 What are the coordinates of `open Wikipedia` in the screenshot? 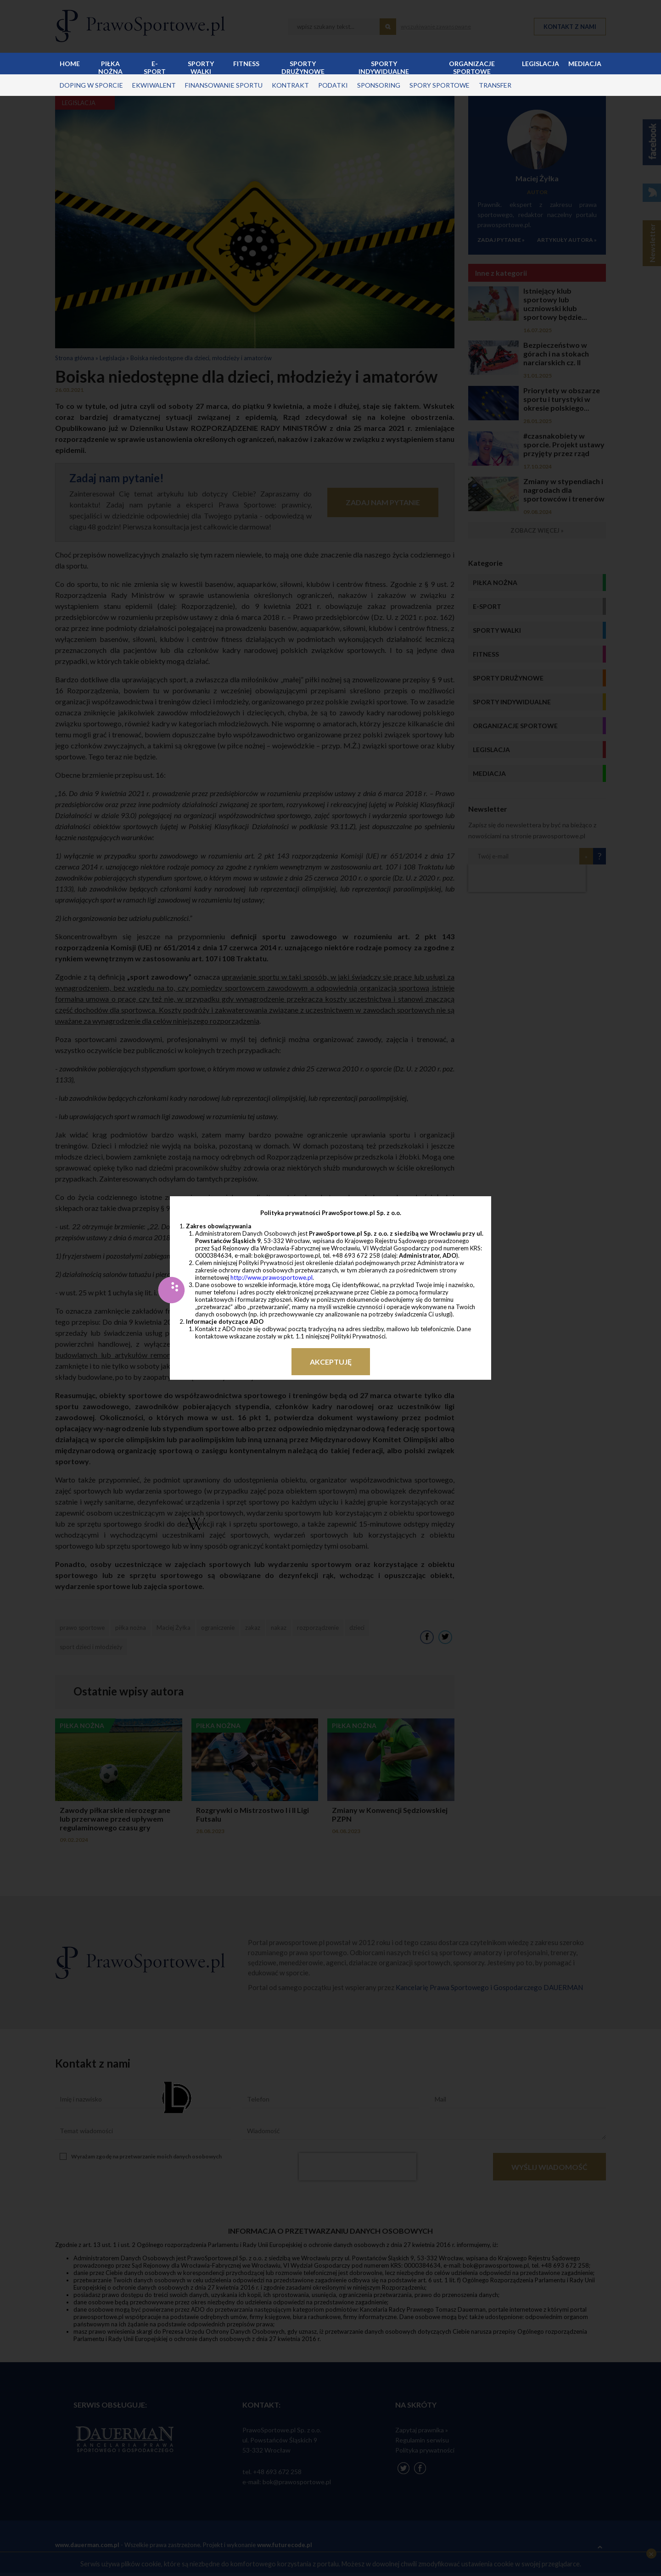 It's located at (196, 1524).